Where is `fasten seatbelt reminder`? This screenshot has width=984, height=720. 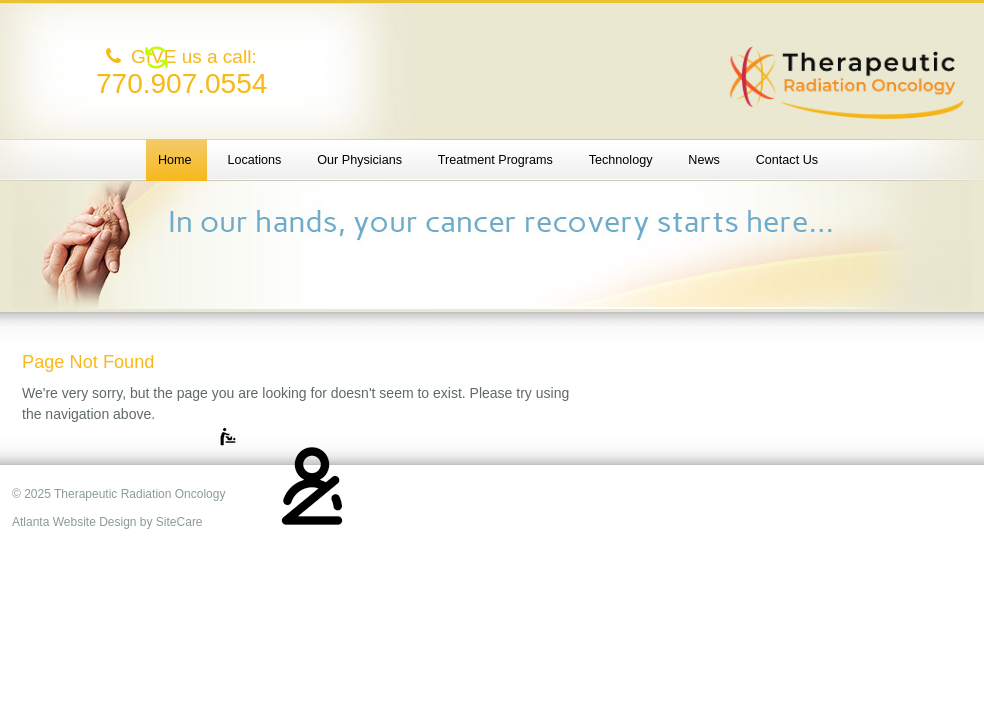
fasten seatbelt reminder is located at coordinates (312, 486).